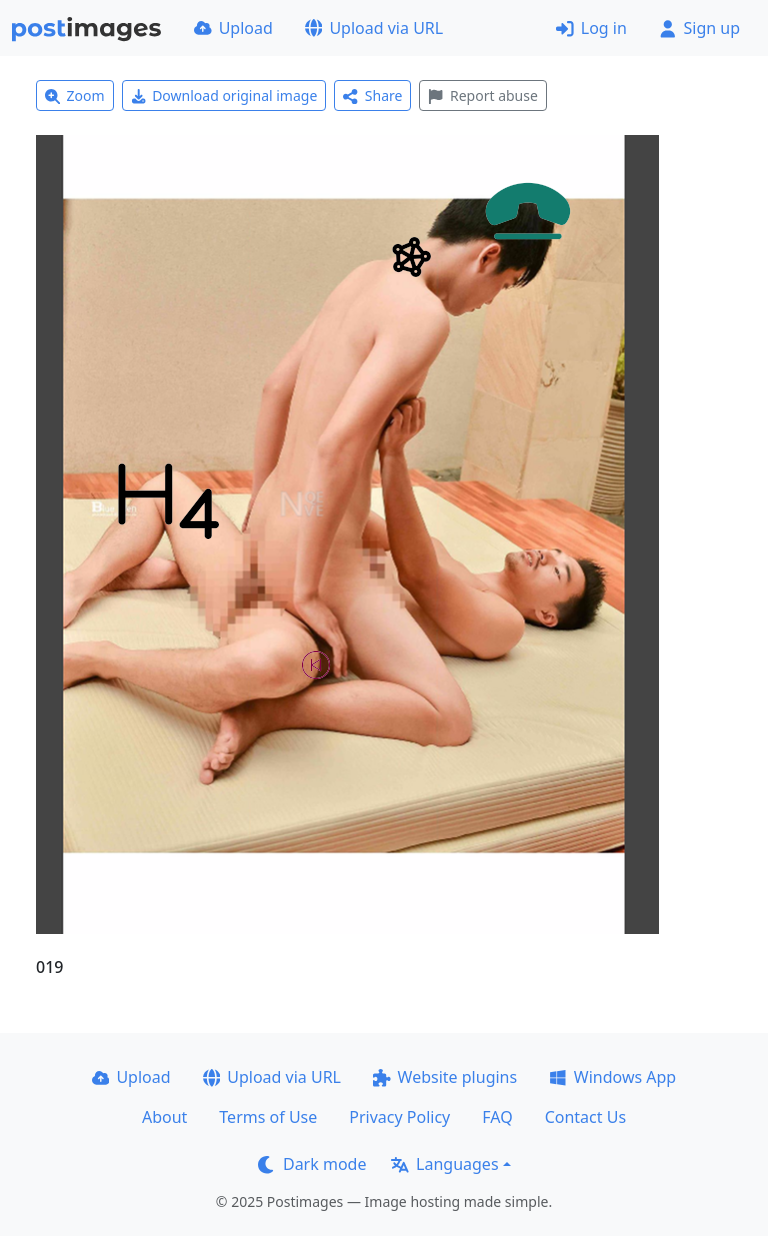  Describe the element at coordinates (411, 257) in the screenshot. I see `connect to the fediverse network` at that location.